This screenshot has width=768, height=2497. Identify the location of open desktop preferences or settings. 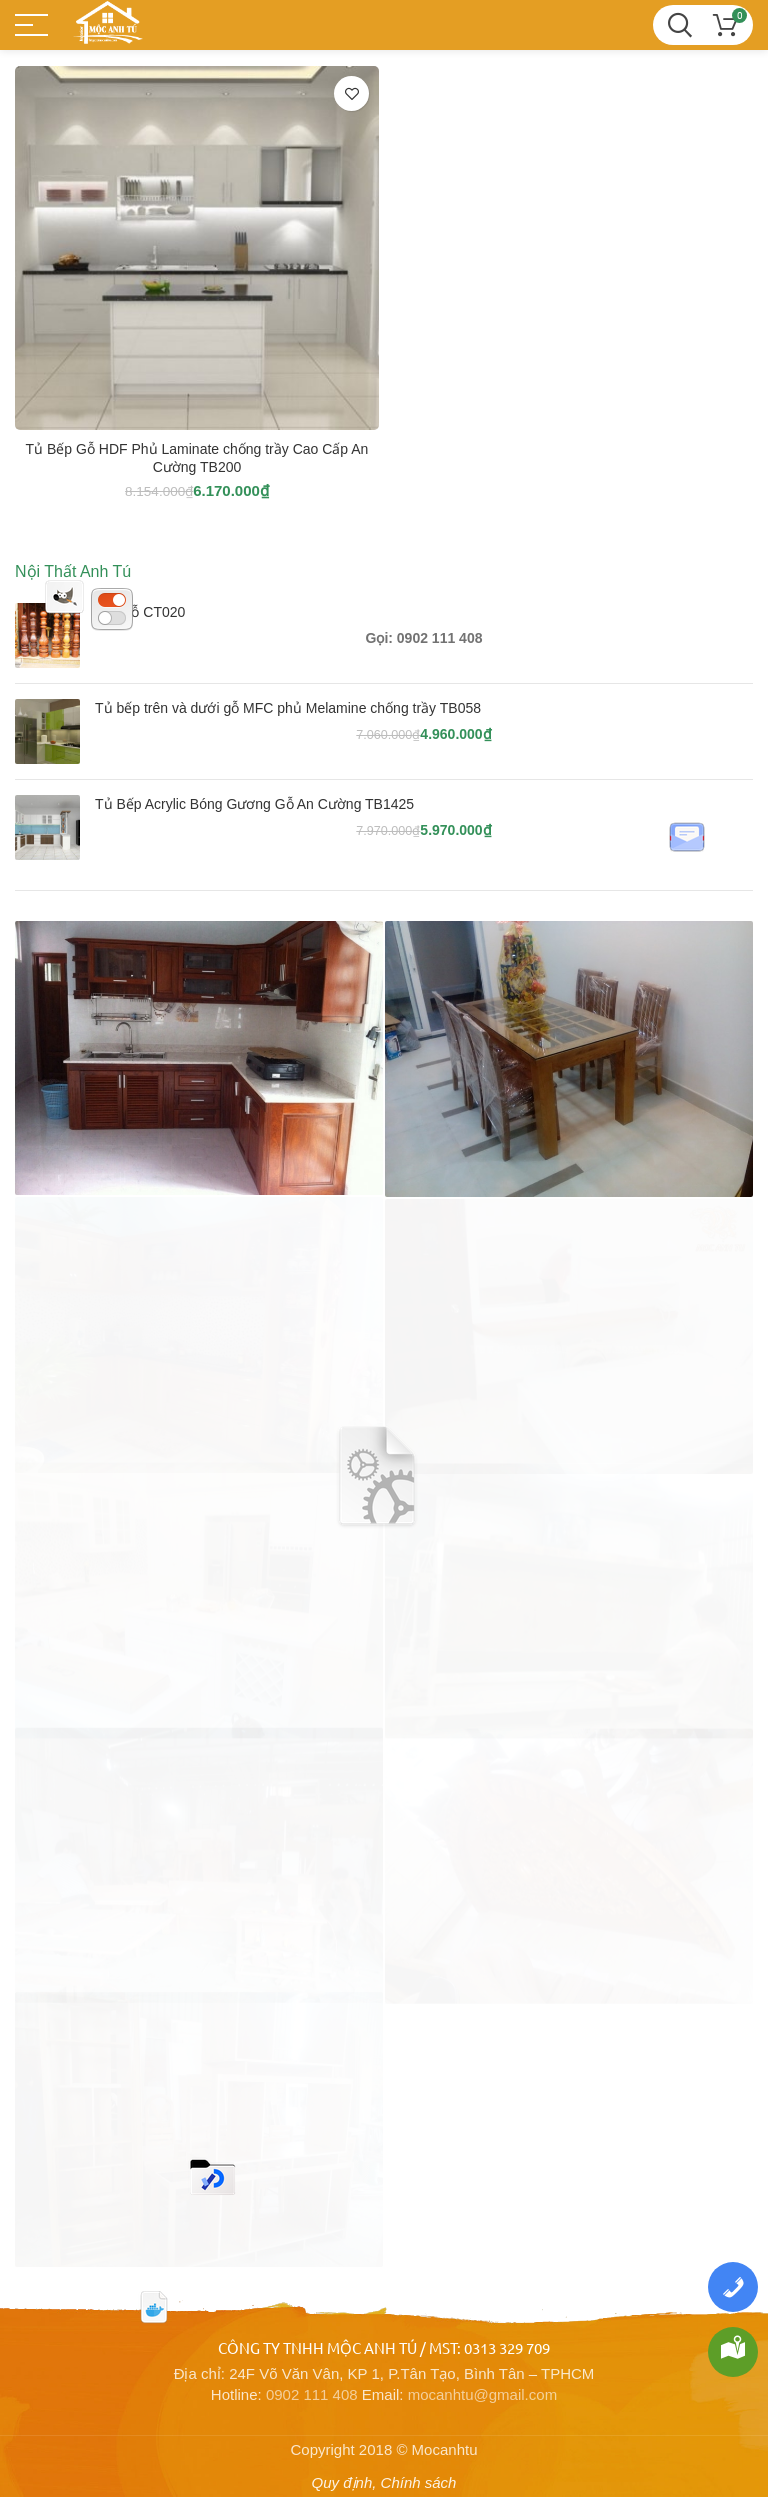
(112, 609).